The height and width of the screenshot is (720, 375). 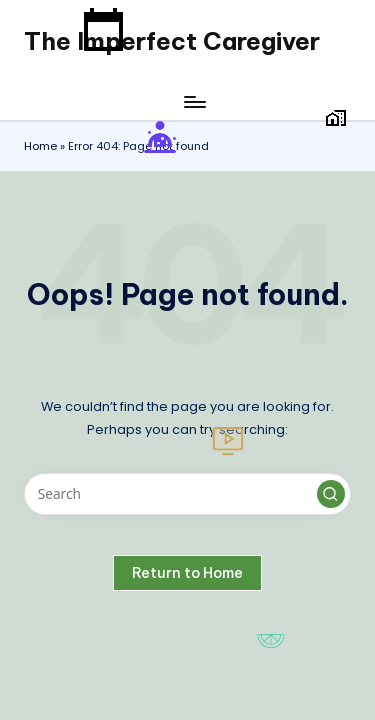 I want to click on switch between home and work locations, so click(x=336, y=118).